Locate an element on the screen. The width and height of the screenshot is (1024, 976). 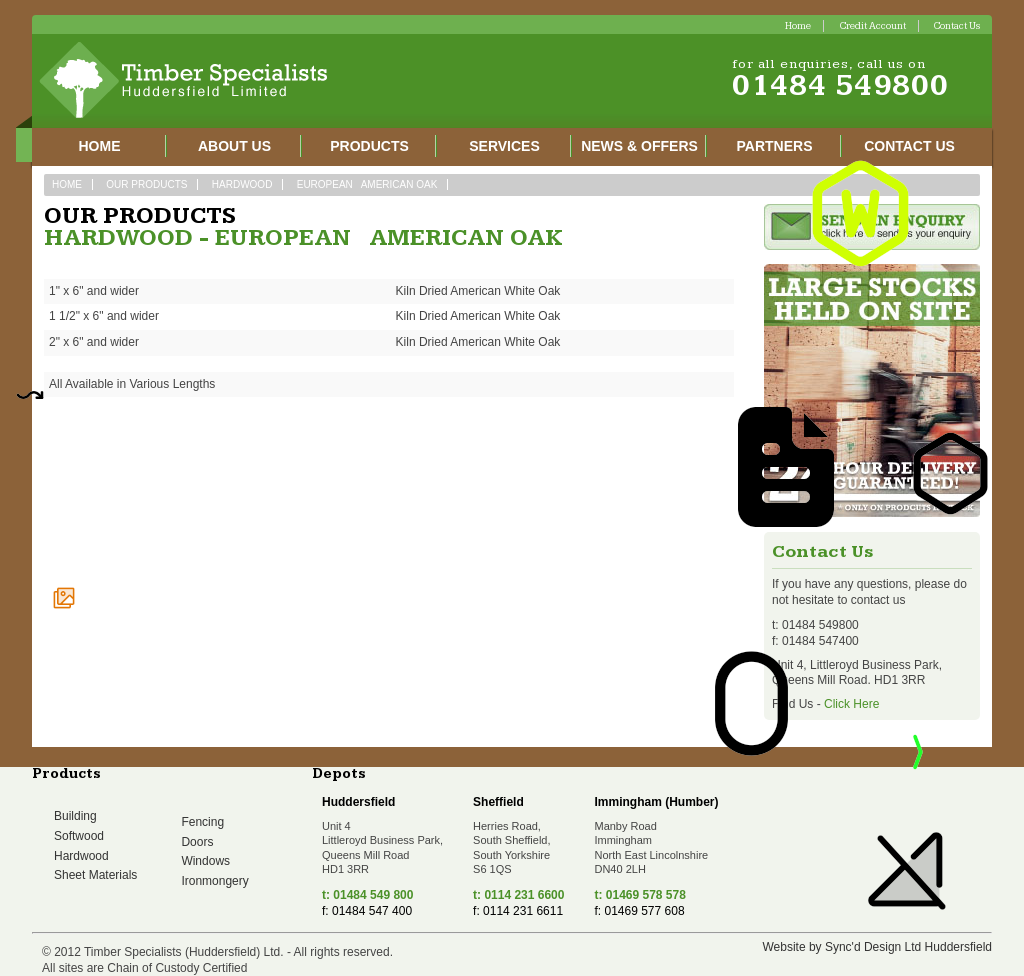
no cellular signal available is located at coordinates (911, 872).